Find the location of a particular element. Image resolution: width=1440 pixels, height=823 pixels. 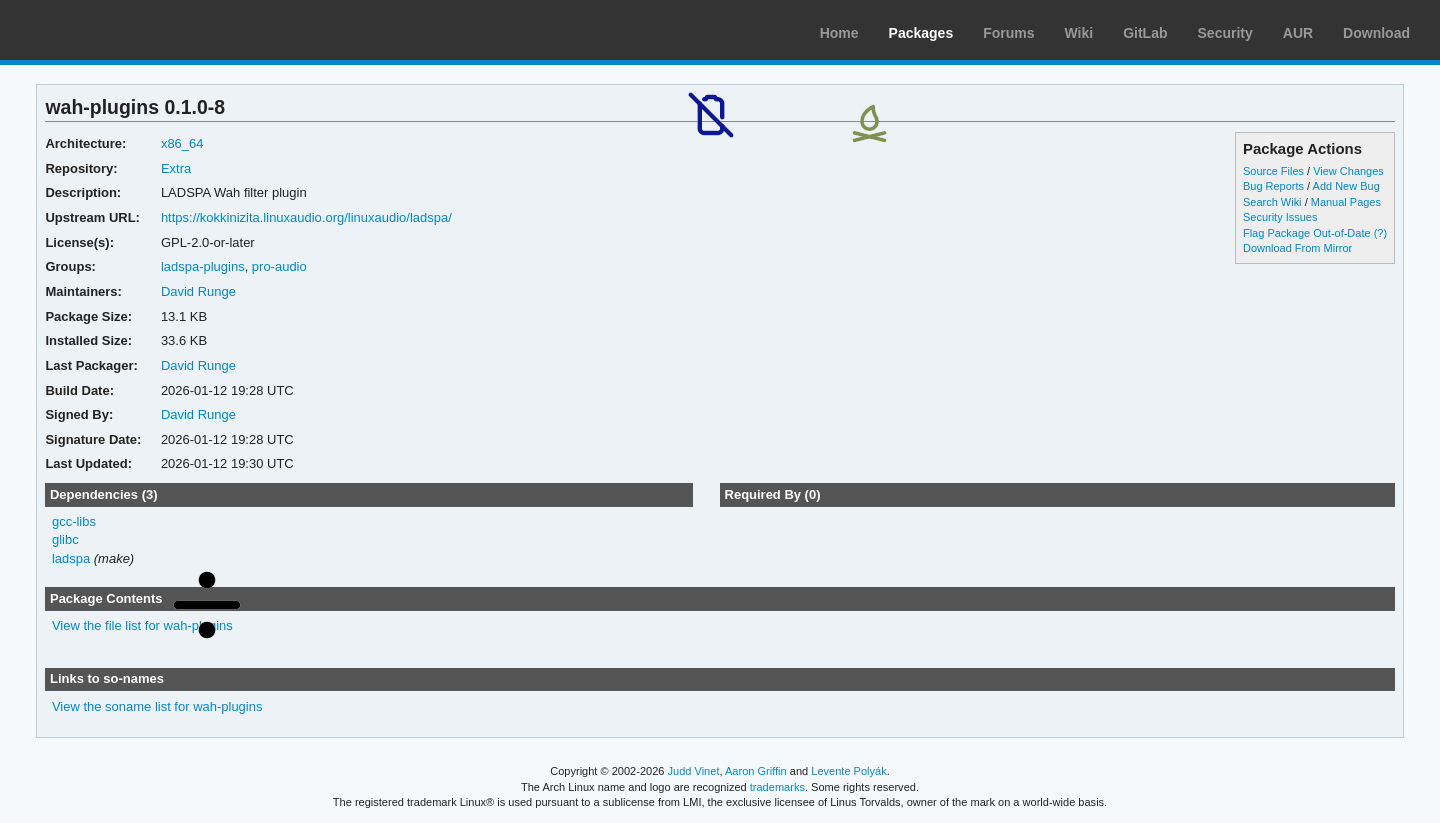

battery unavailable or disabled is located at coordinates (711, 115).